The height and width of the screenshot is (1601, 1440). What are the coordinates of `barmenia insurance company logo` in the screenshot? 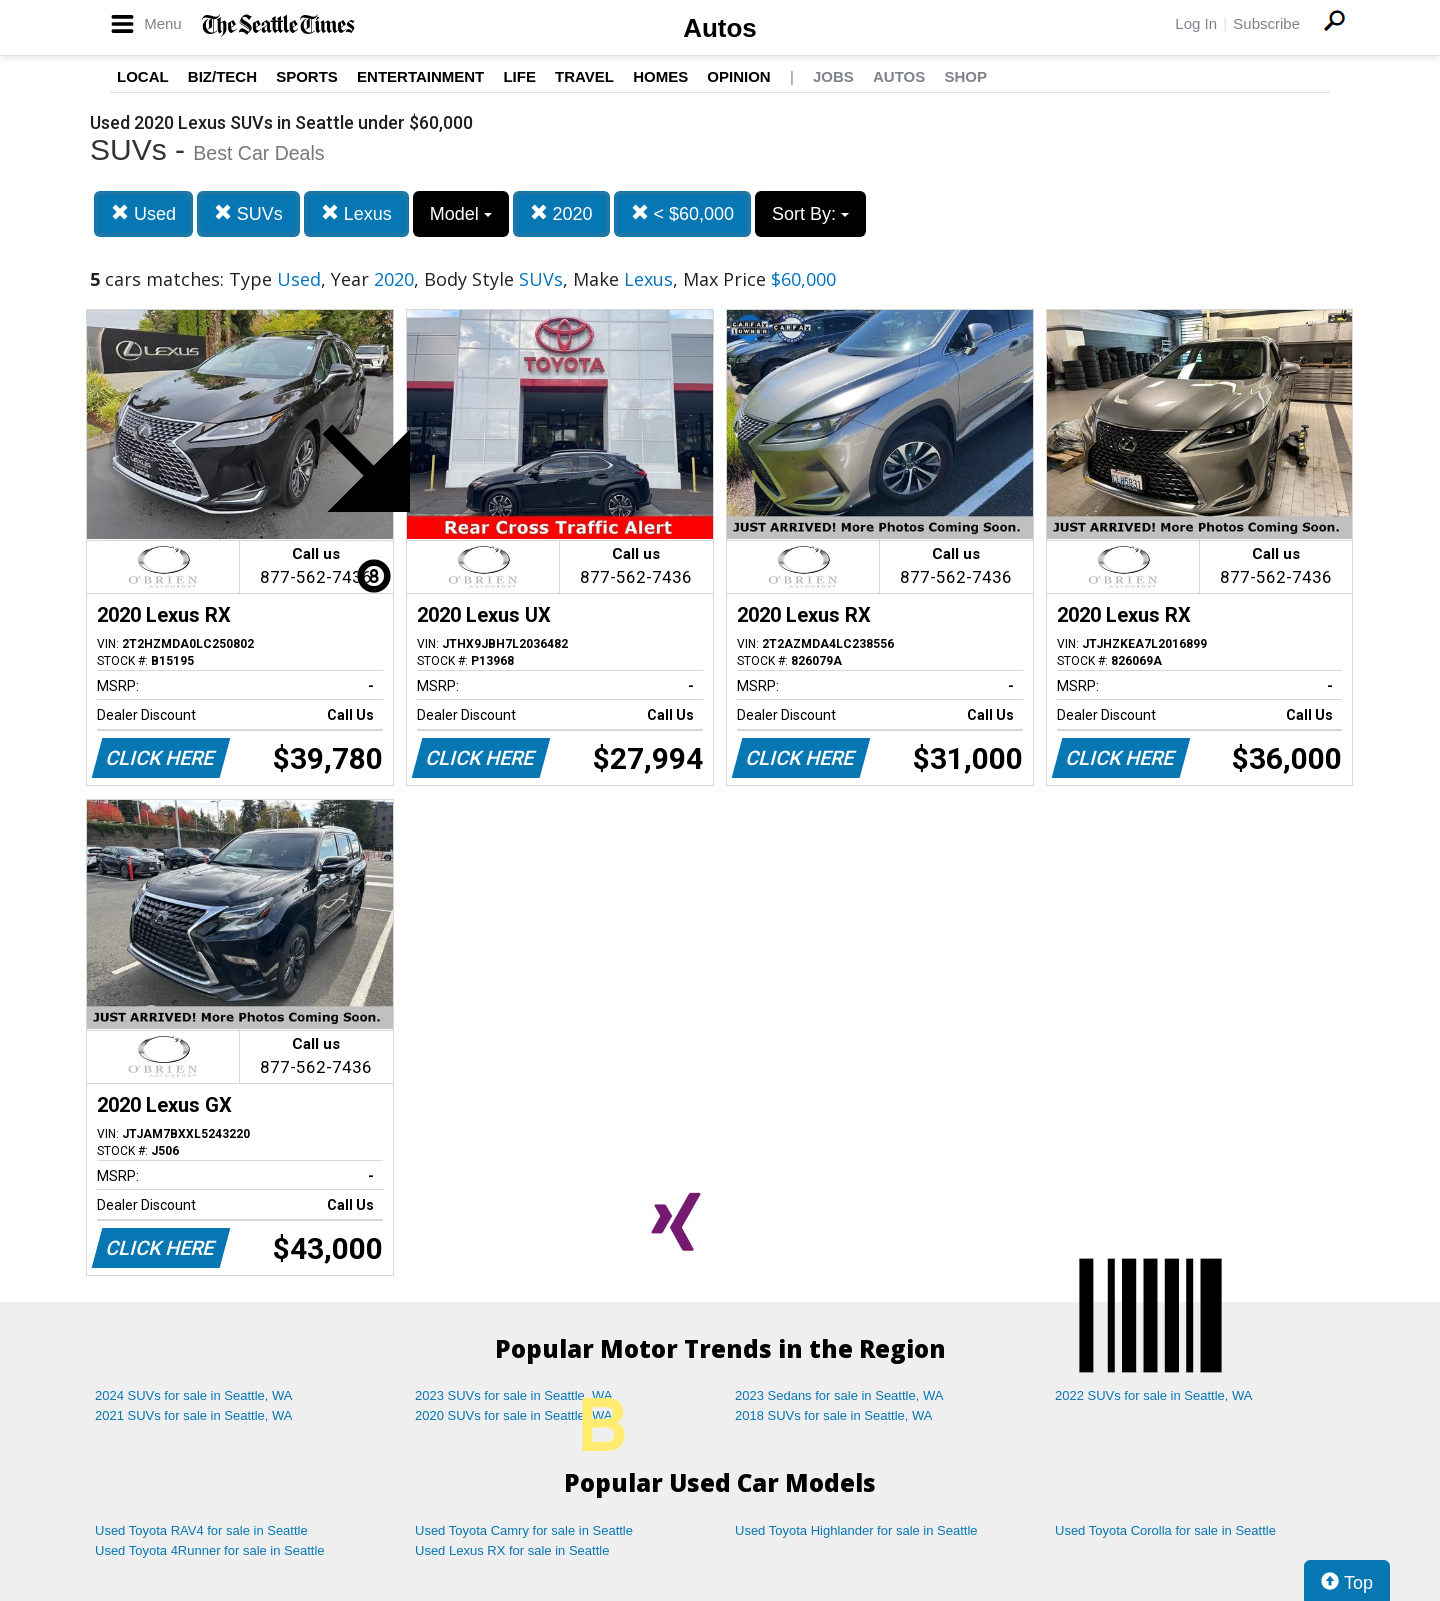 It's located at (603, 1424).